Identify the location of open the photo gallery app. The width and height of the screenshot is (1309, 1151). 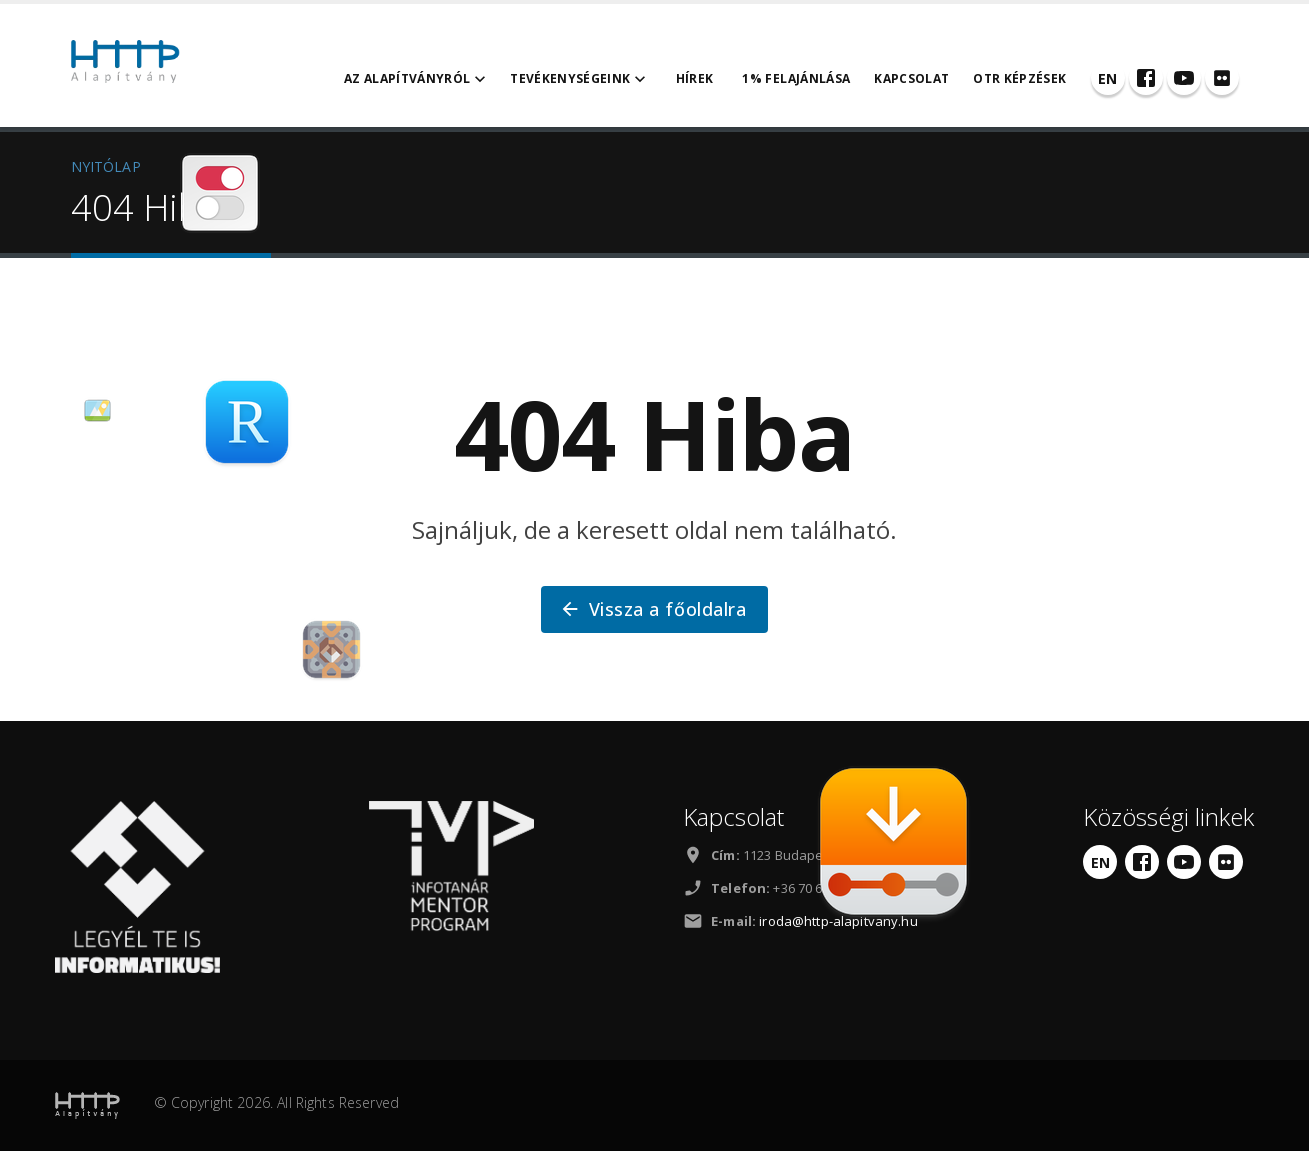
(97, 410).